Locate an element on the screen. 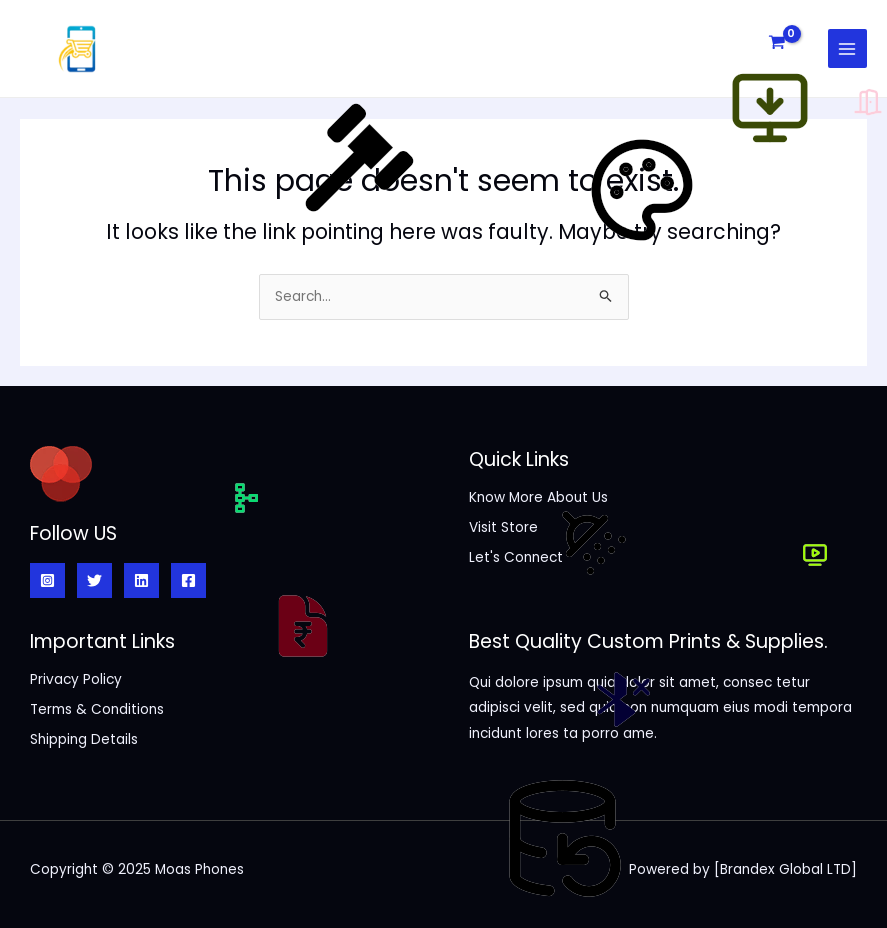 This screenshot has width=887, height=928. access legal terms and conditions is located at coordinates (356, 161).